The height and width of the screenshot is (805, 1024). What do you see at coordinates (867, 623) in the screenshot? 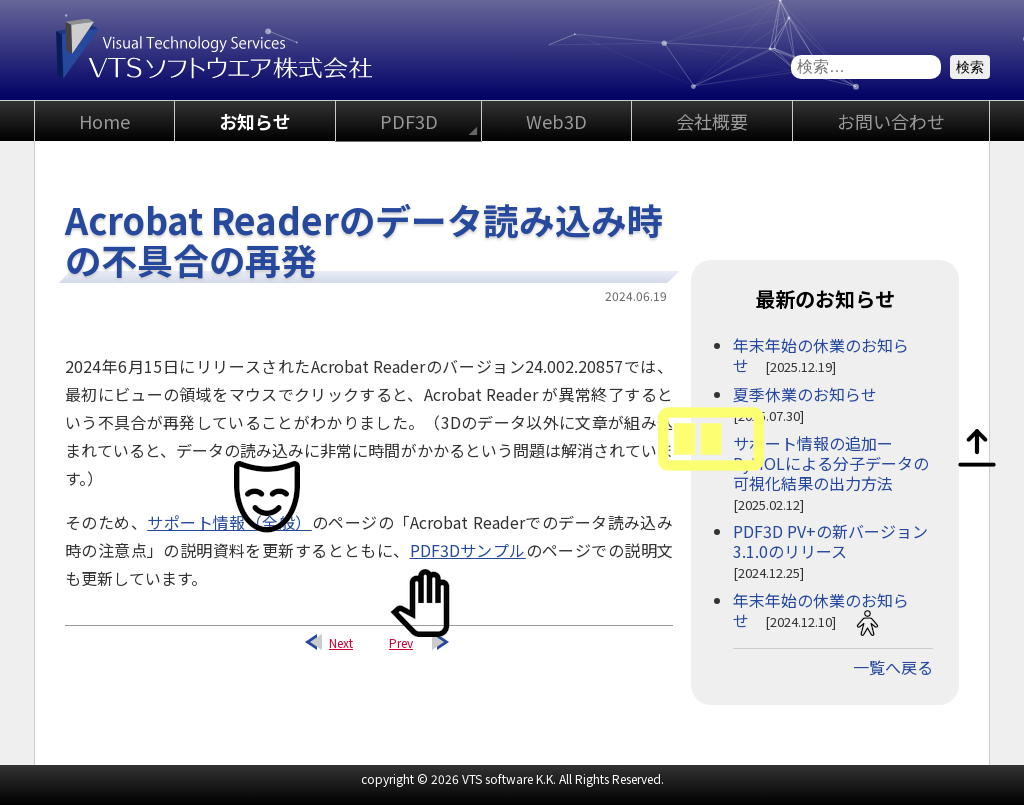
I see `view your profile` at bounding box center [867, 623].